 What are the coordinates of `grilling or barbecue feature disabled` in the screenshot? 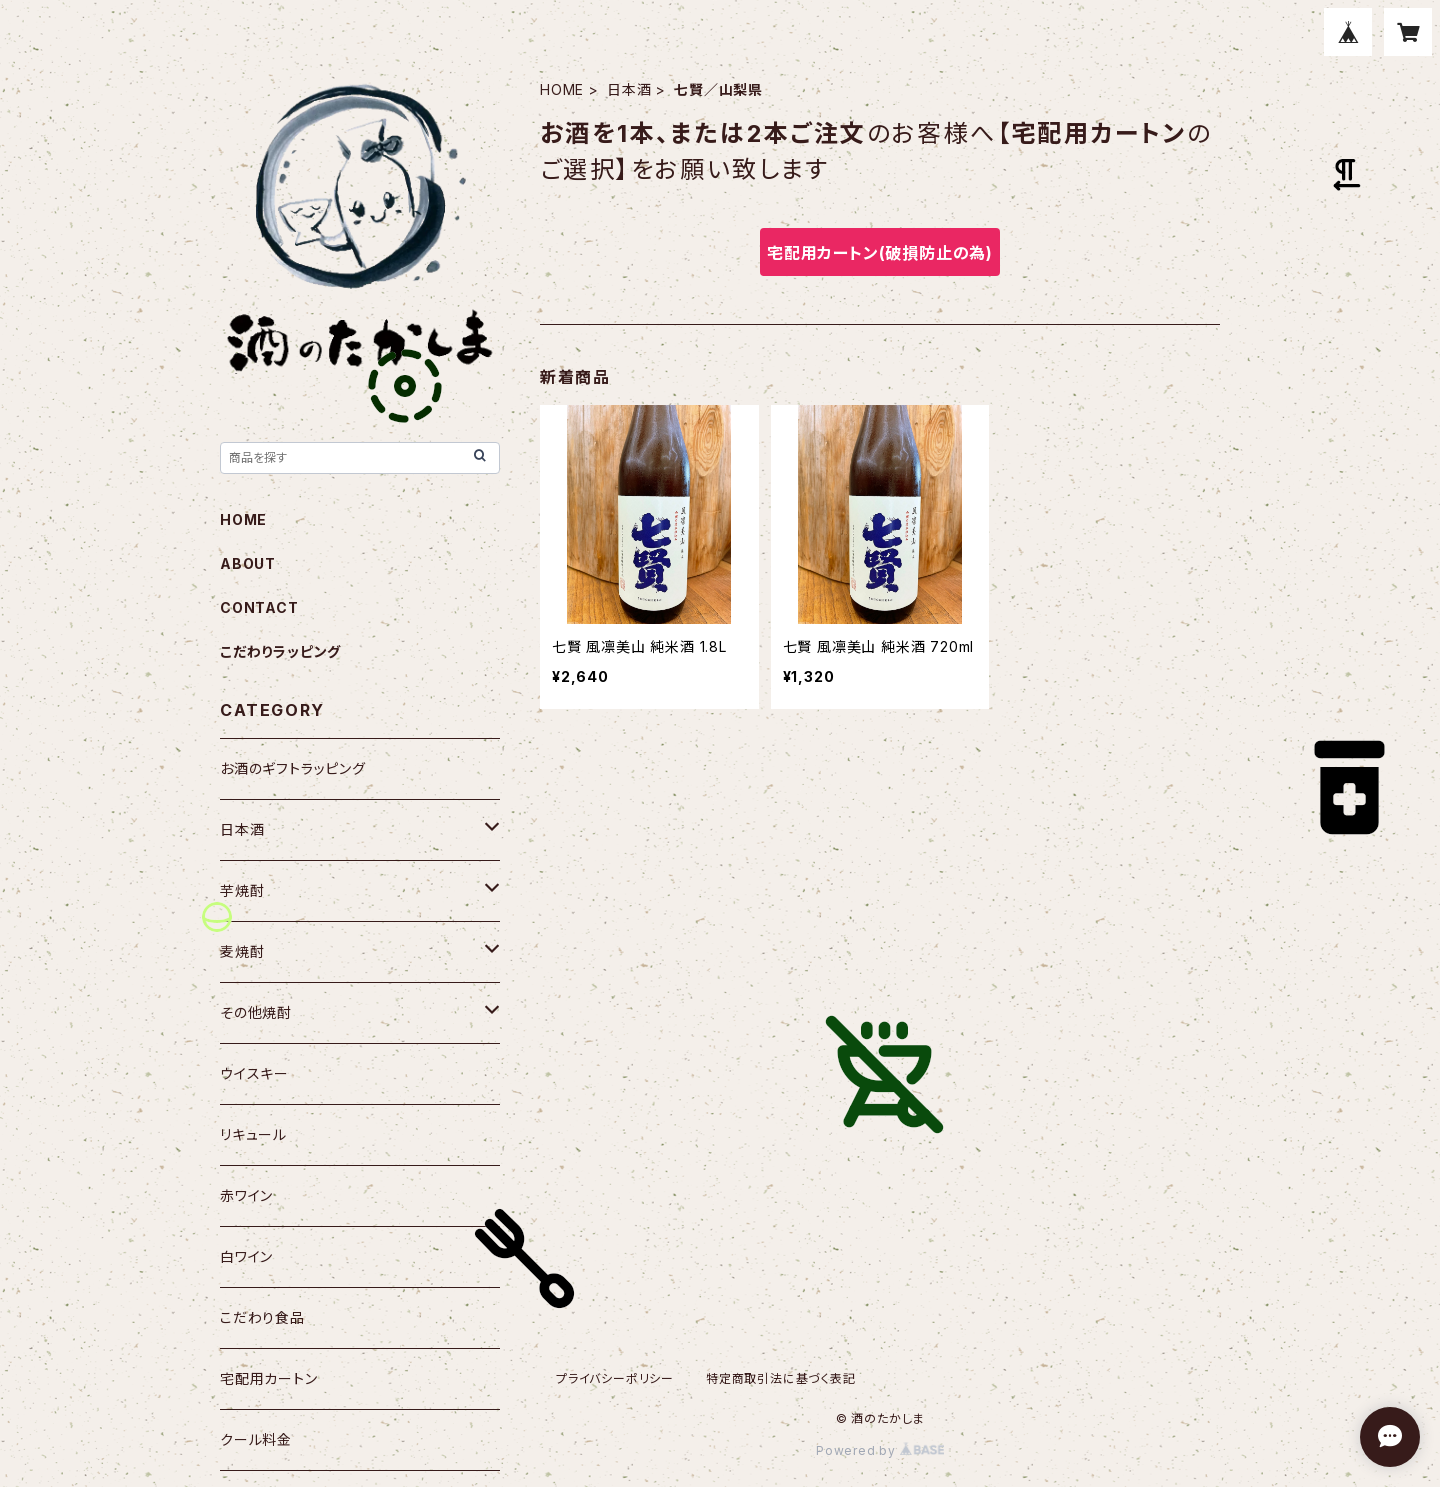 It's located at (884, 1074).